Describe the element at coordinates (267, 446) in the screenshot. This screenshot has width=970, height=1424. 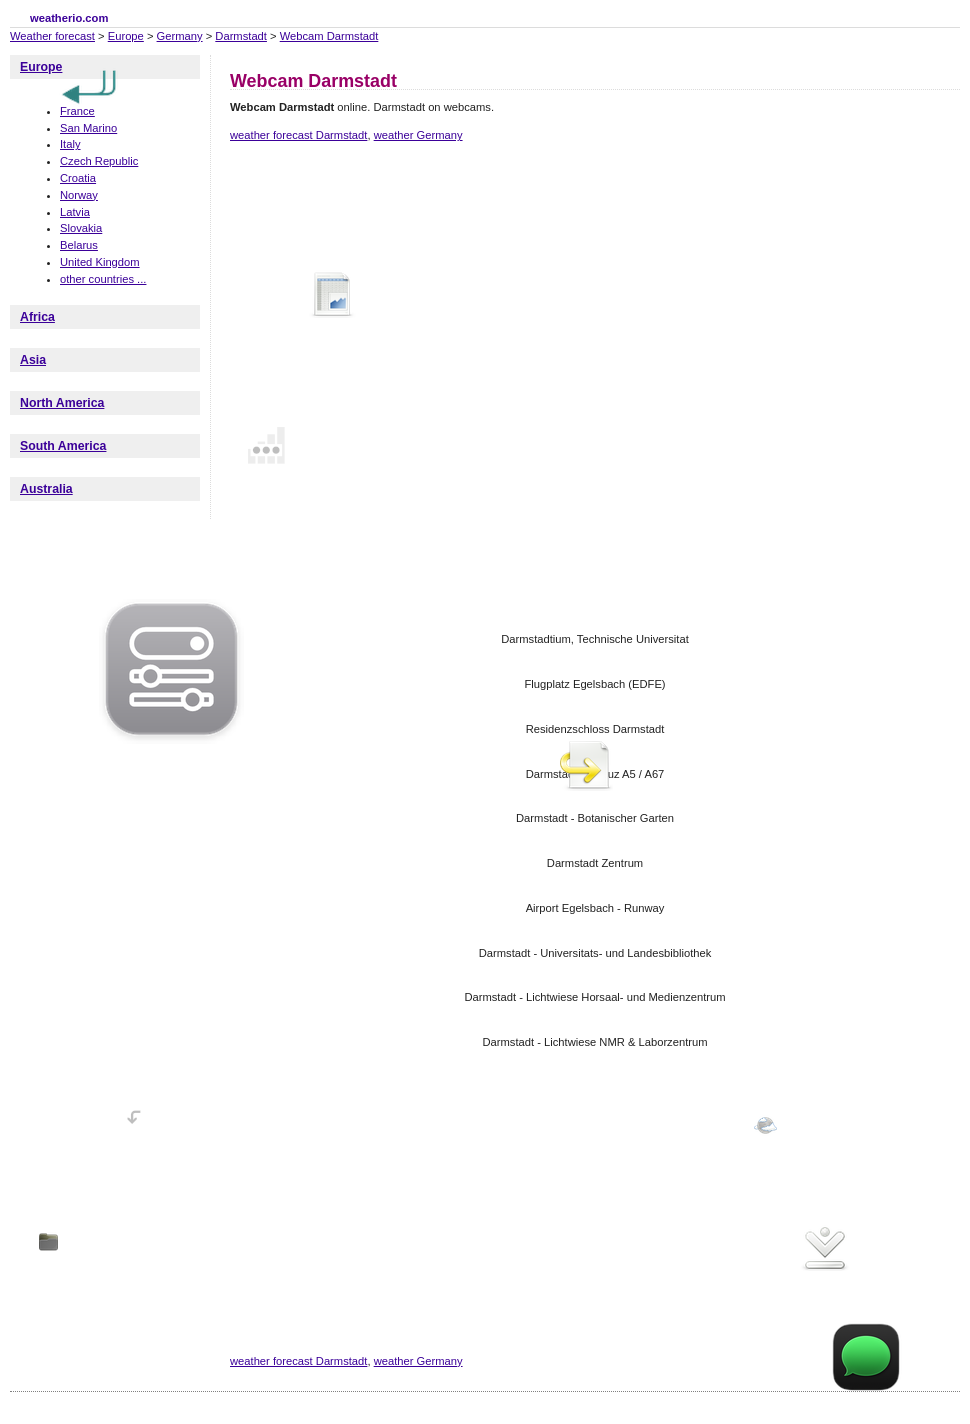
I see `indicates cellular network signal is being acquired` at that location.